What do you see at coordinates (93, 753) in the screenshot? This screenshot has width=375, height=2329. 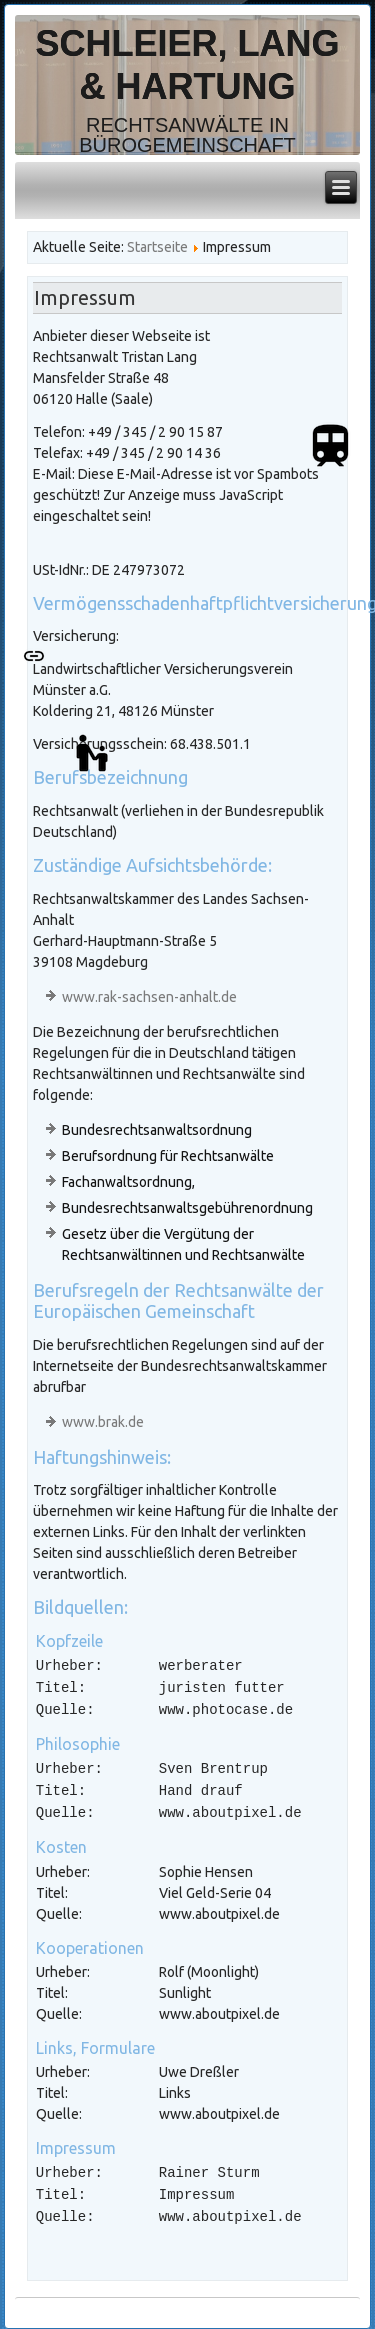 I see `indicates child supervision required` at bounding box center [93, 753].